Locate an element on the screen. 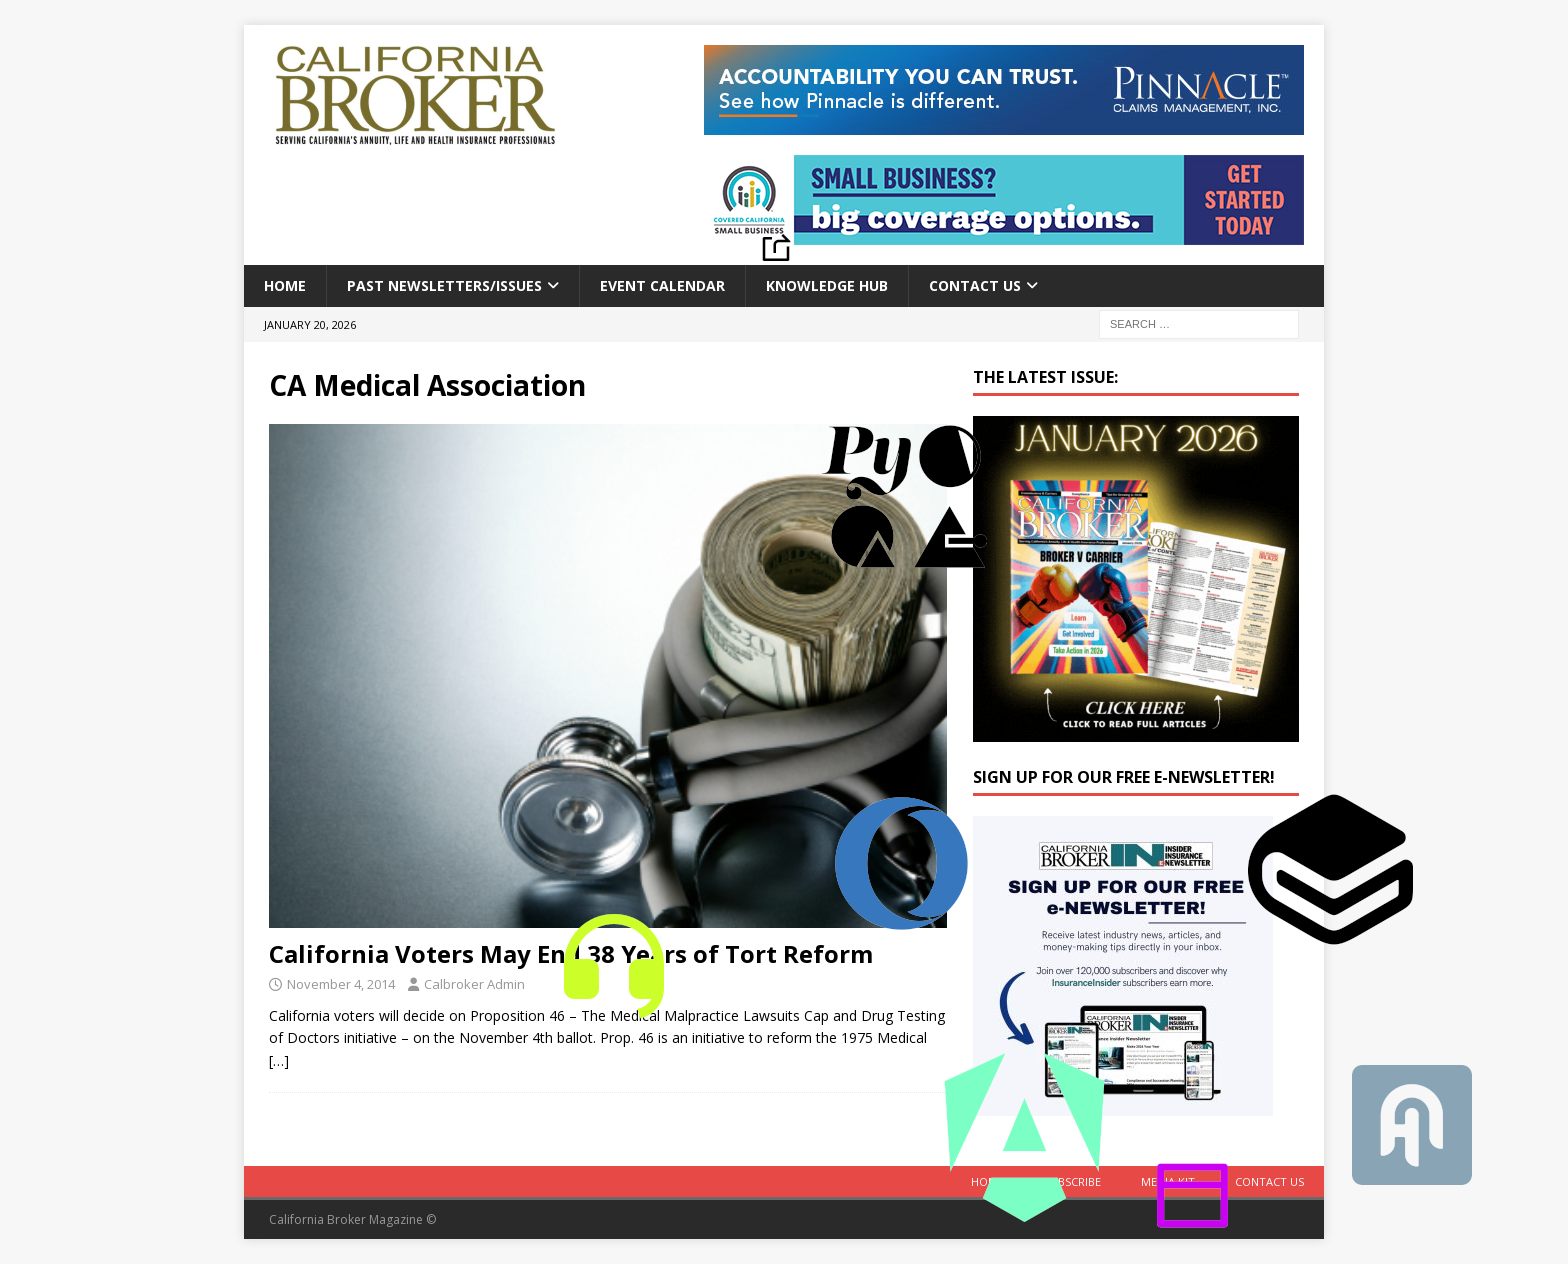  indicates an Angular framework application is located at coordinates (1024, 1137).